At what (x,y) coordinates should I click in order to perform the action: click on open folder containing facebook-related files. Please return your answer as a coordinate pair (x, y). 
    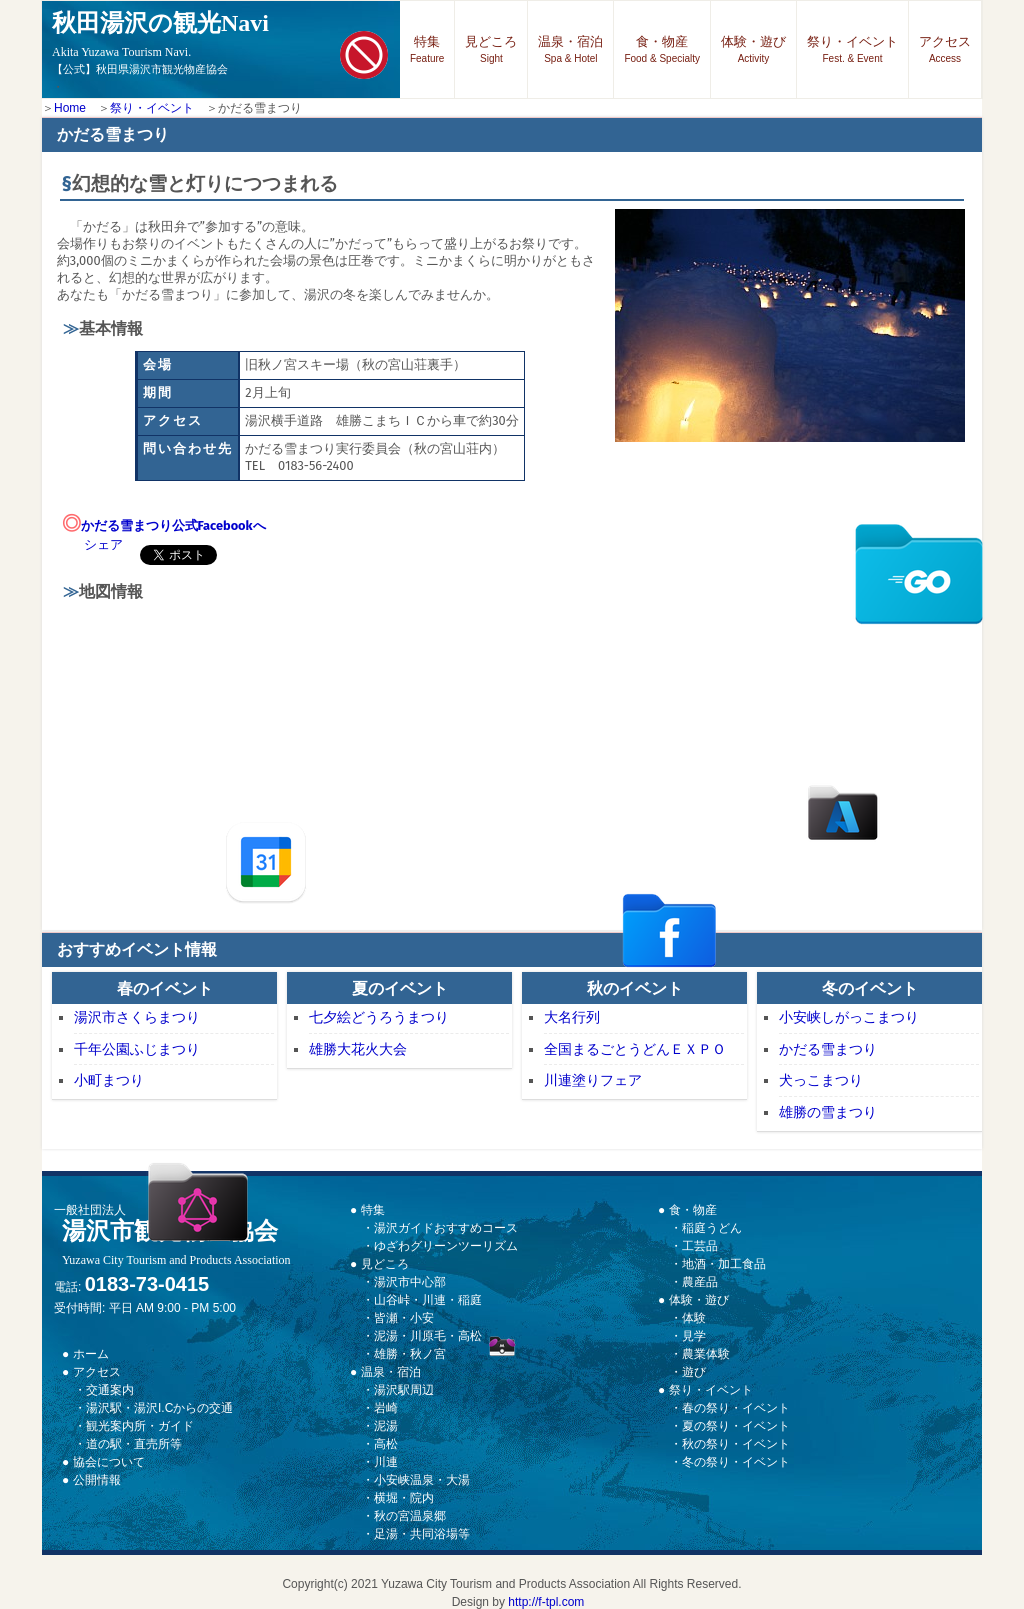
    Looking at the image, I should click on (669, 933).